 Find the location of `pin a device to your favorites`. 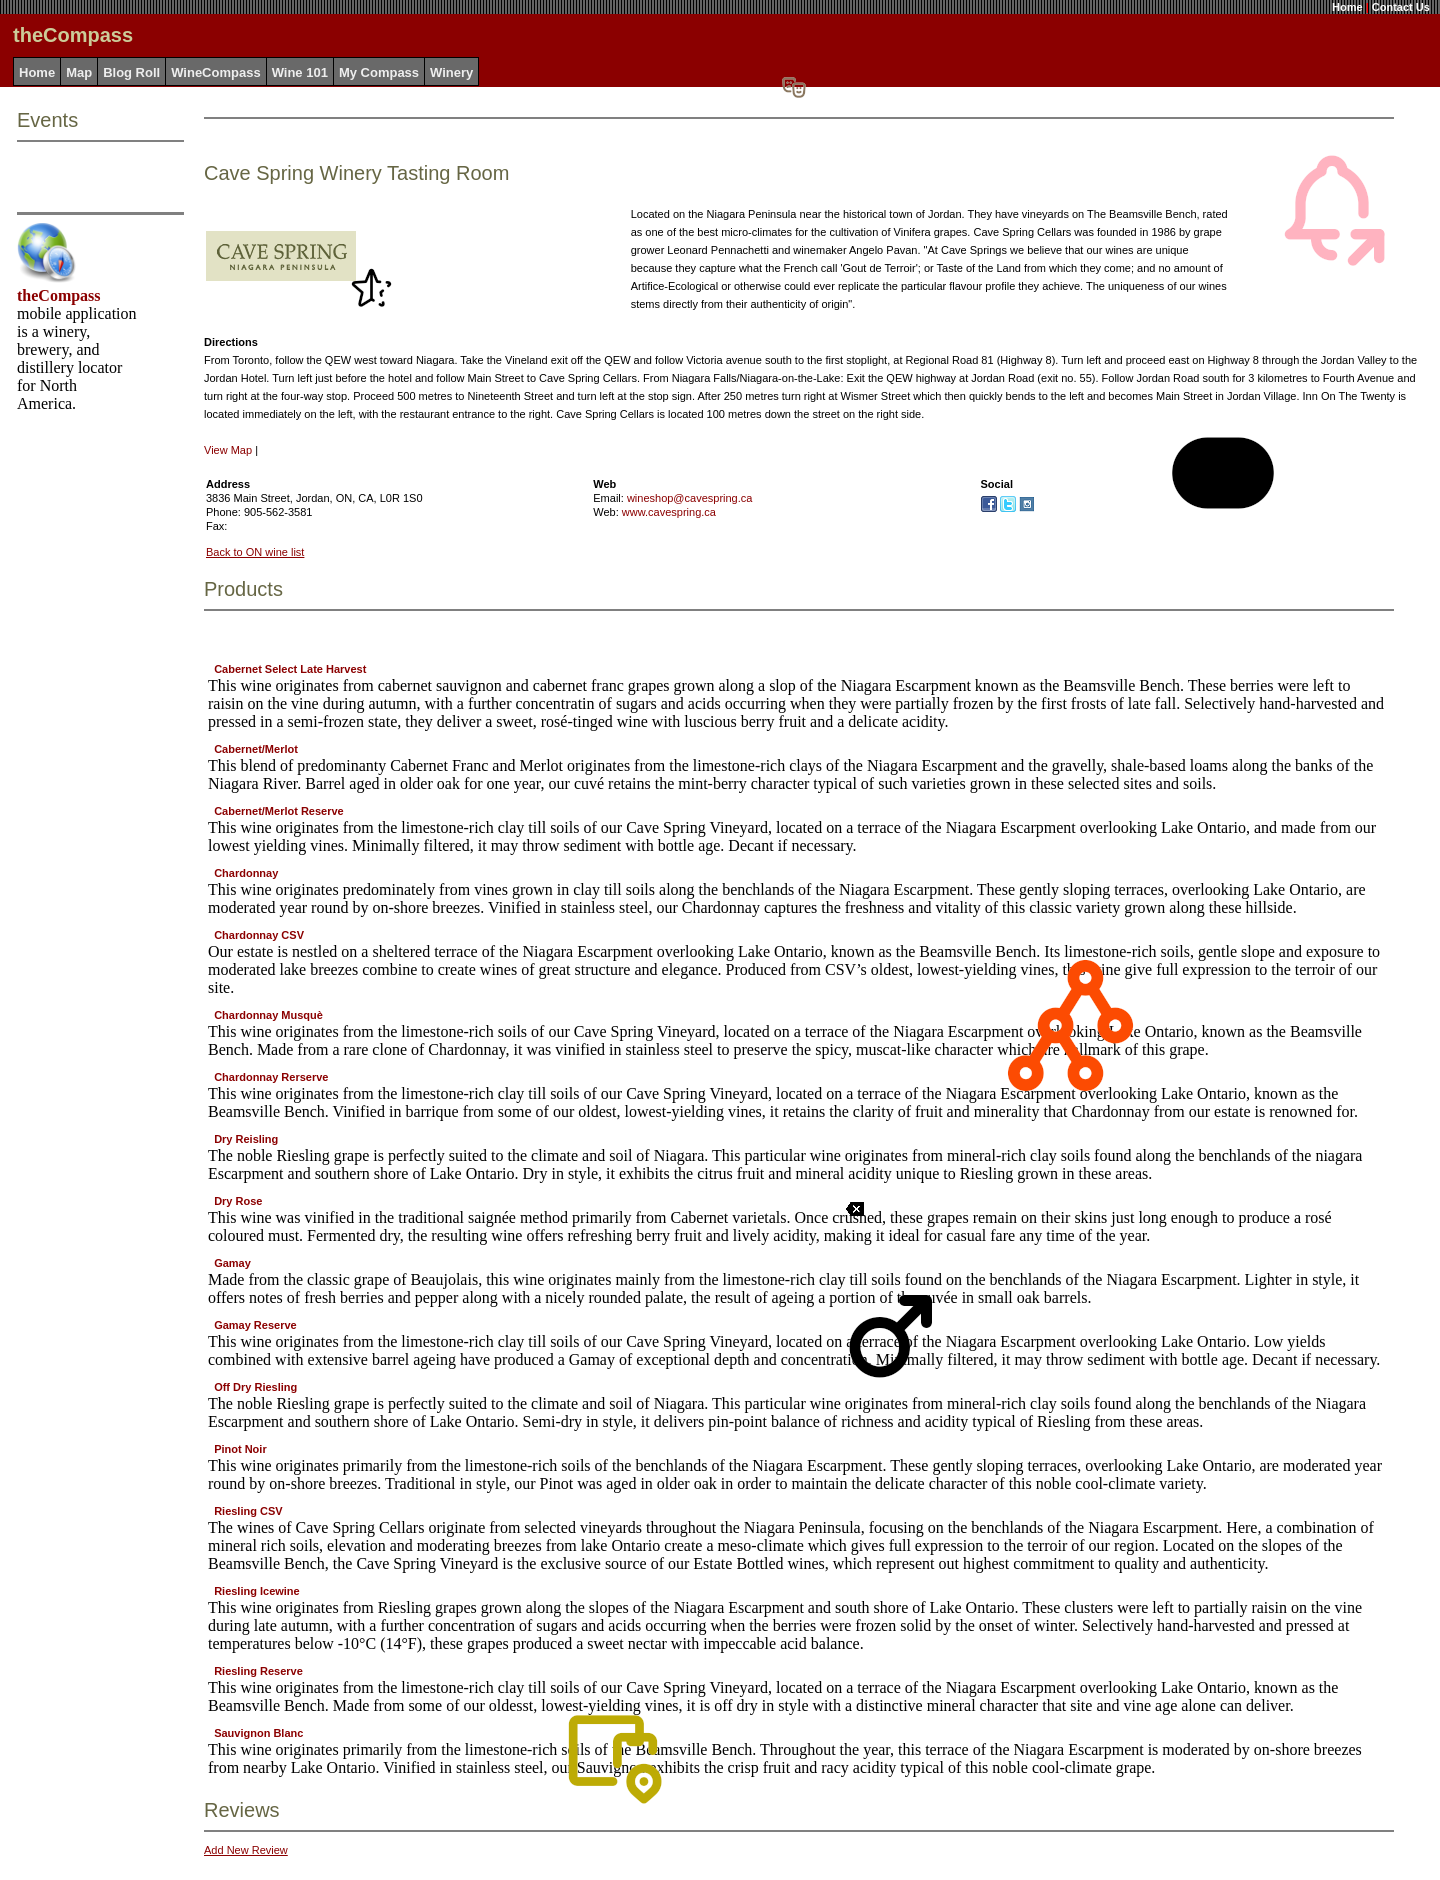

pin a device to your favorites is located at coordinates (613, 1755).